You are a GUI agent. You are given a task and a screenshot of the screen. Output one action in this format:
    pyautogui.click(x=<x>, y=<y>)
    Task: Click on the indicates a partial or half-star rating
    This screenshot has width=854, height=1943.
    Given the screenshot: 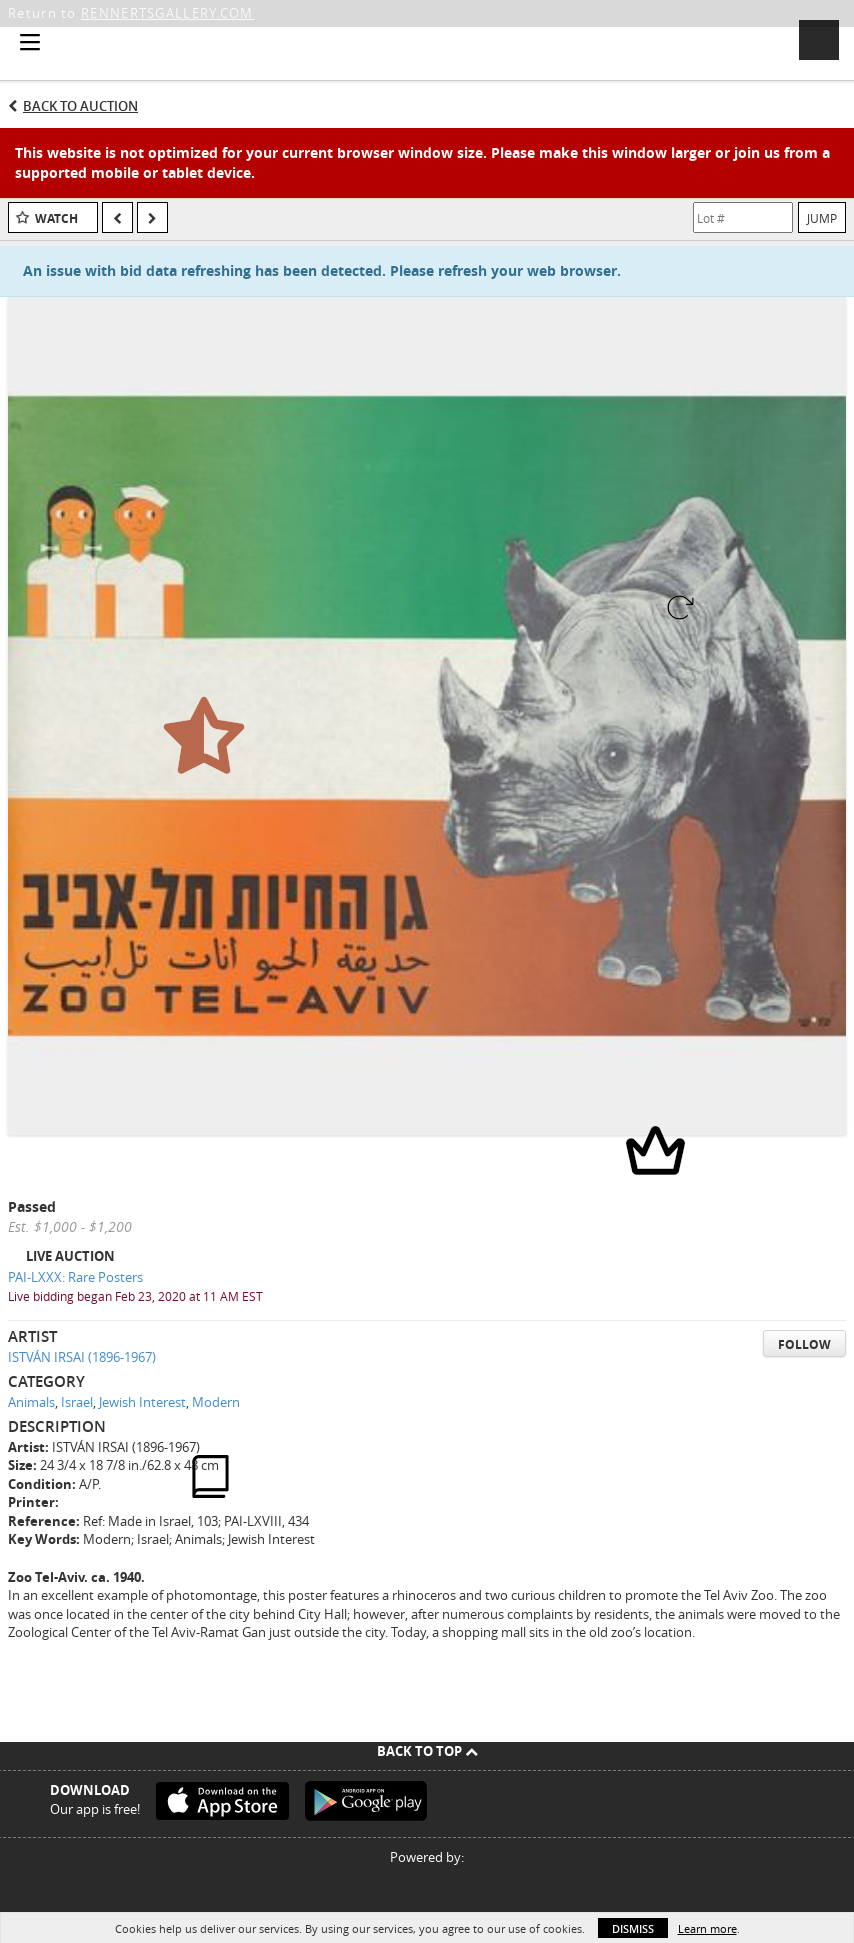 What is the action you would take?
    pyautogui.click(x=204, y=739)
    